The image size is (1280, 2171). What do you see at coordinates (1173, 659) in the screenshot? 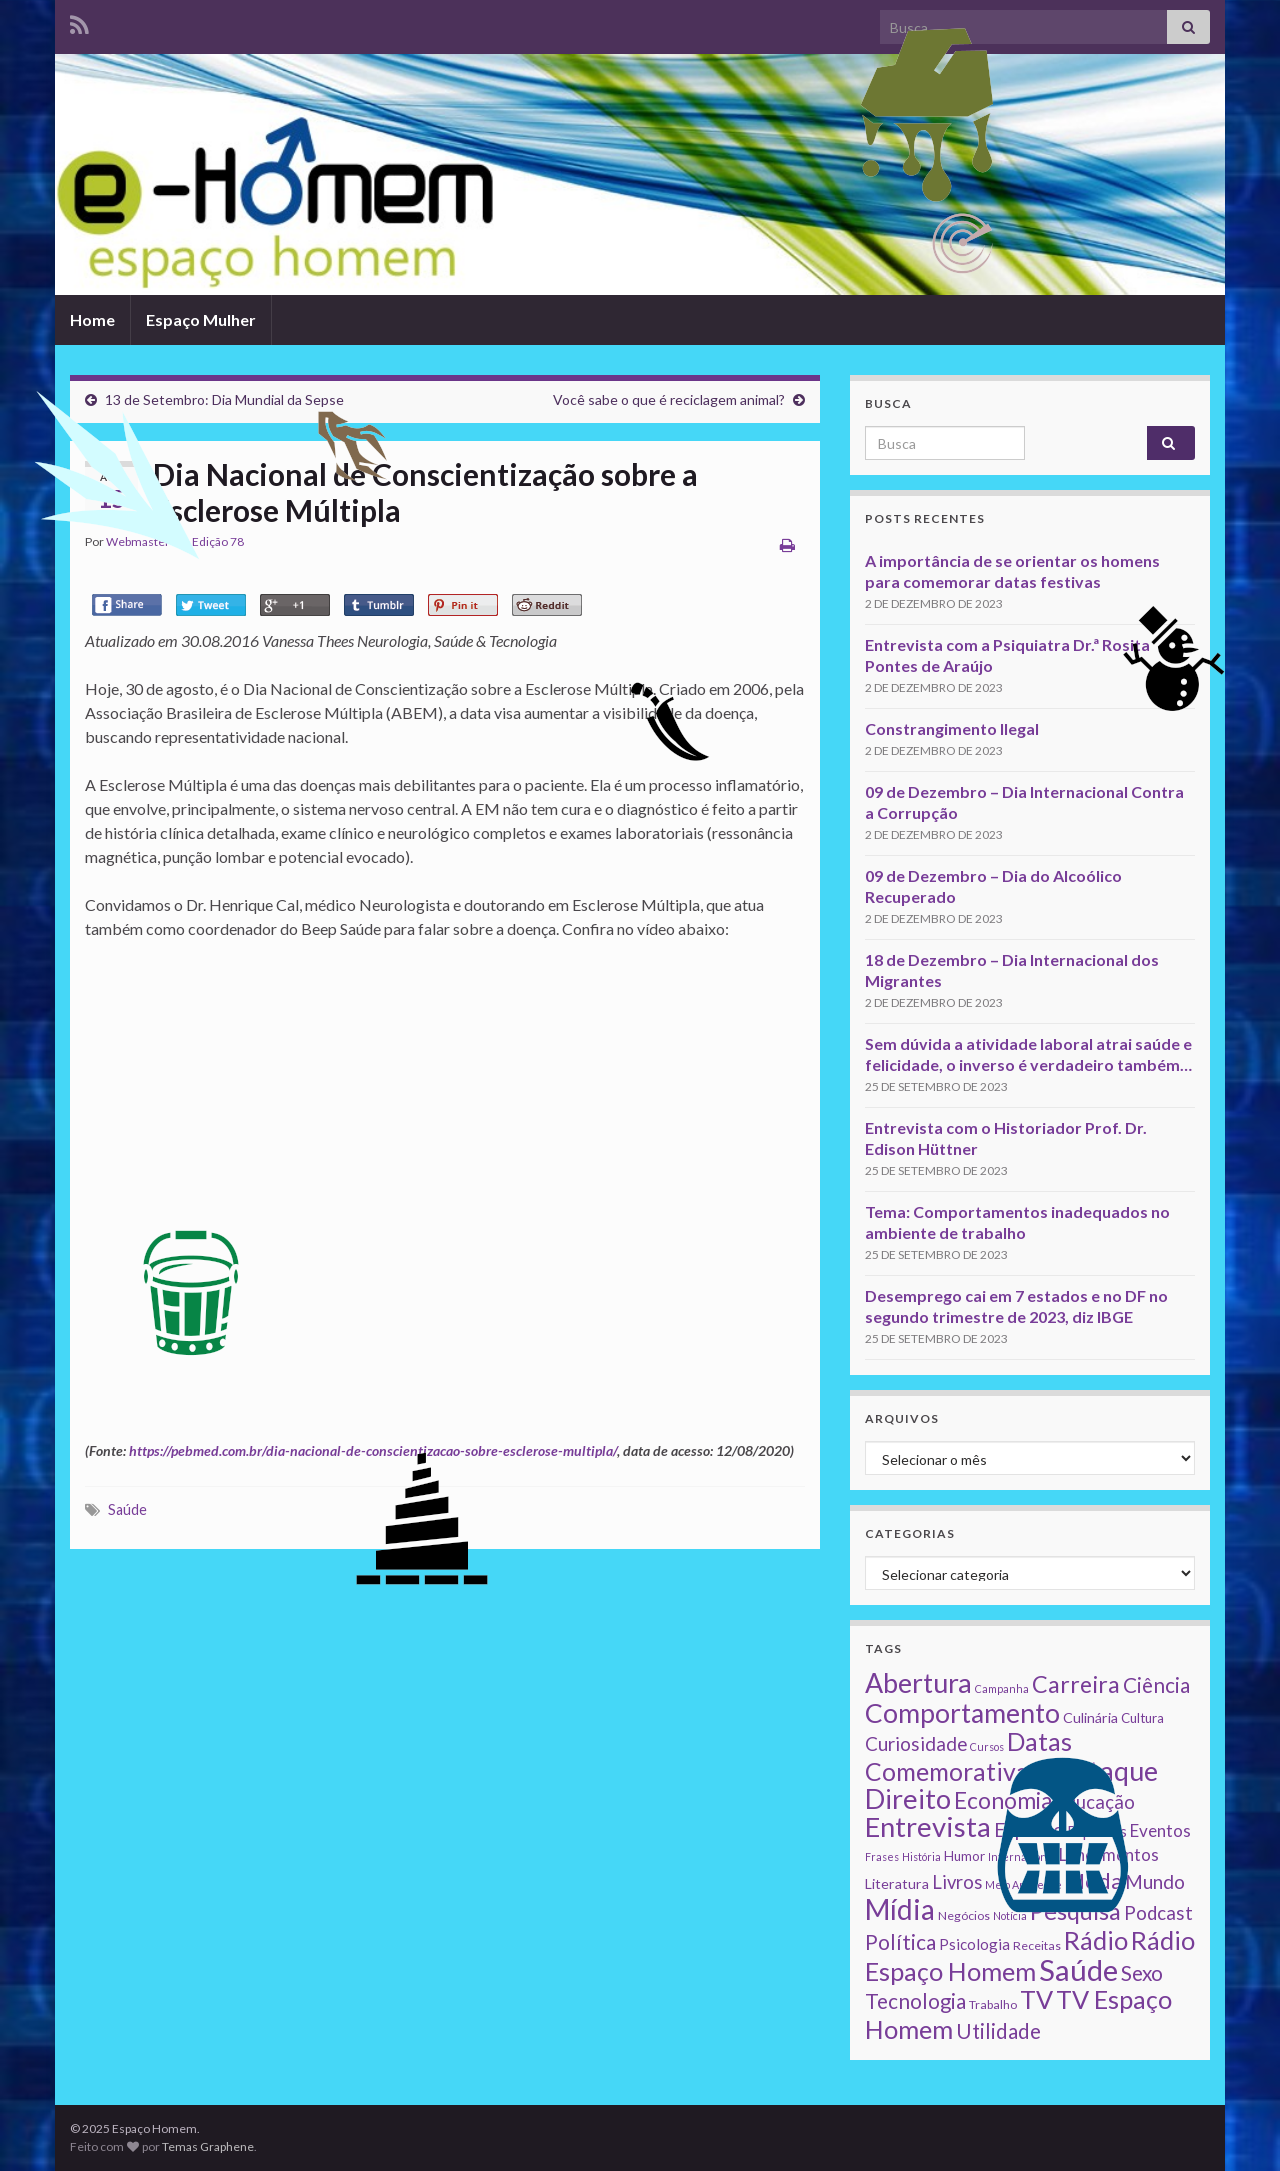
I see `winter or holiday-themed content` at bounding box center [1173, 659].